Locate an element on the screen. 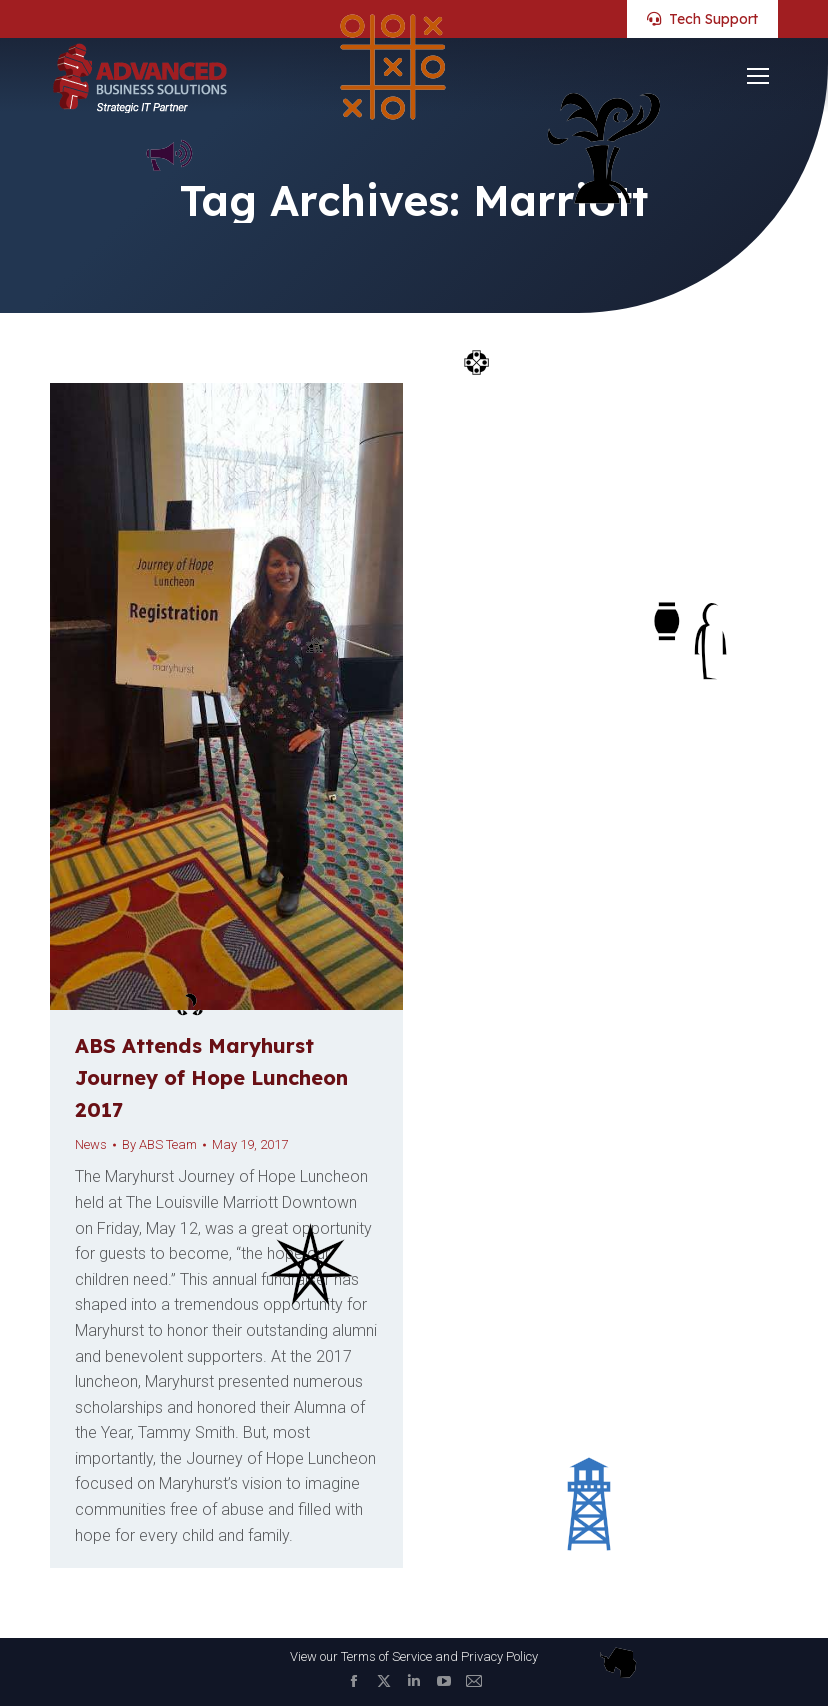 The image size is (828, 1706). play tic-tac-toe game is located at coordinates (393, 67).